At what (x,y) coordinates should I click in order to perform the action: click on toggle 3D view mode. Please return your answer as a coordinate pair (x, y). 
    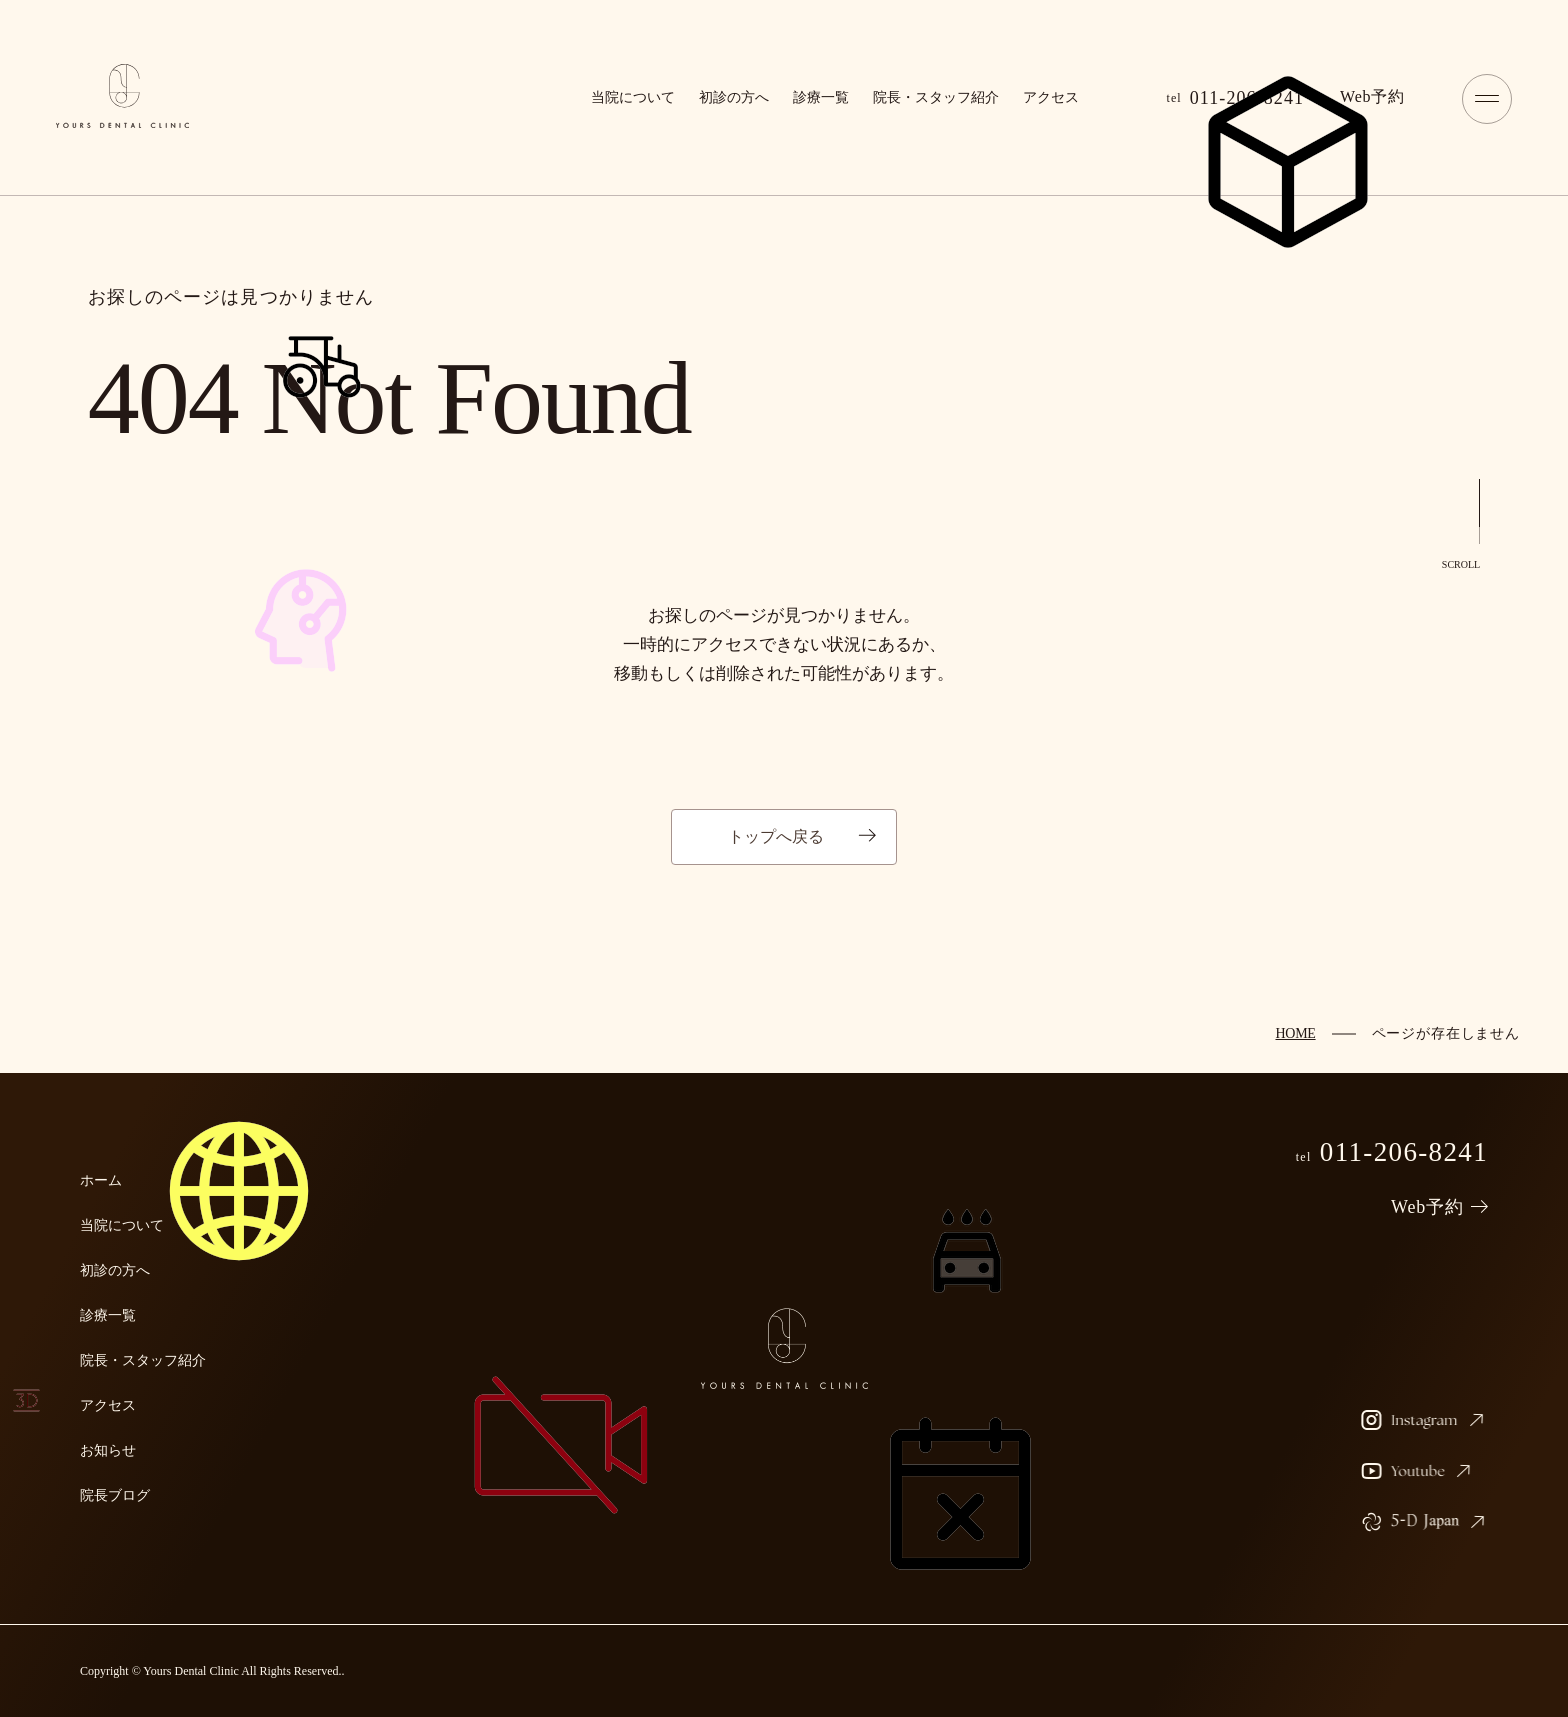
    Looking at the image, I should click on (26, 1400).